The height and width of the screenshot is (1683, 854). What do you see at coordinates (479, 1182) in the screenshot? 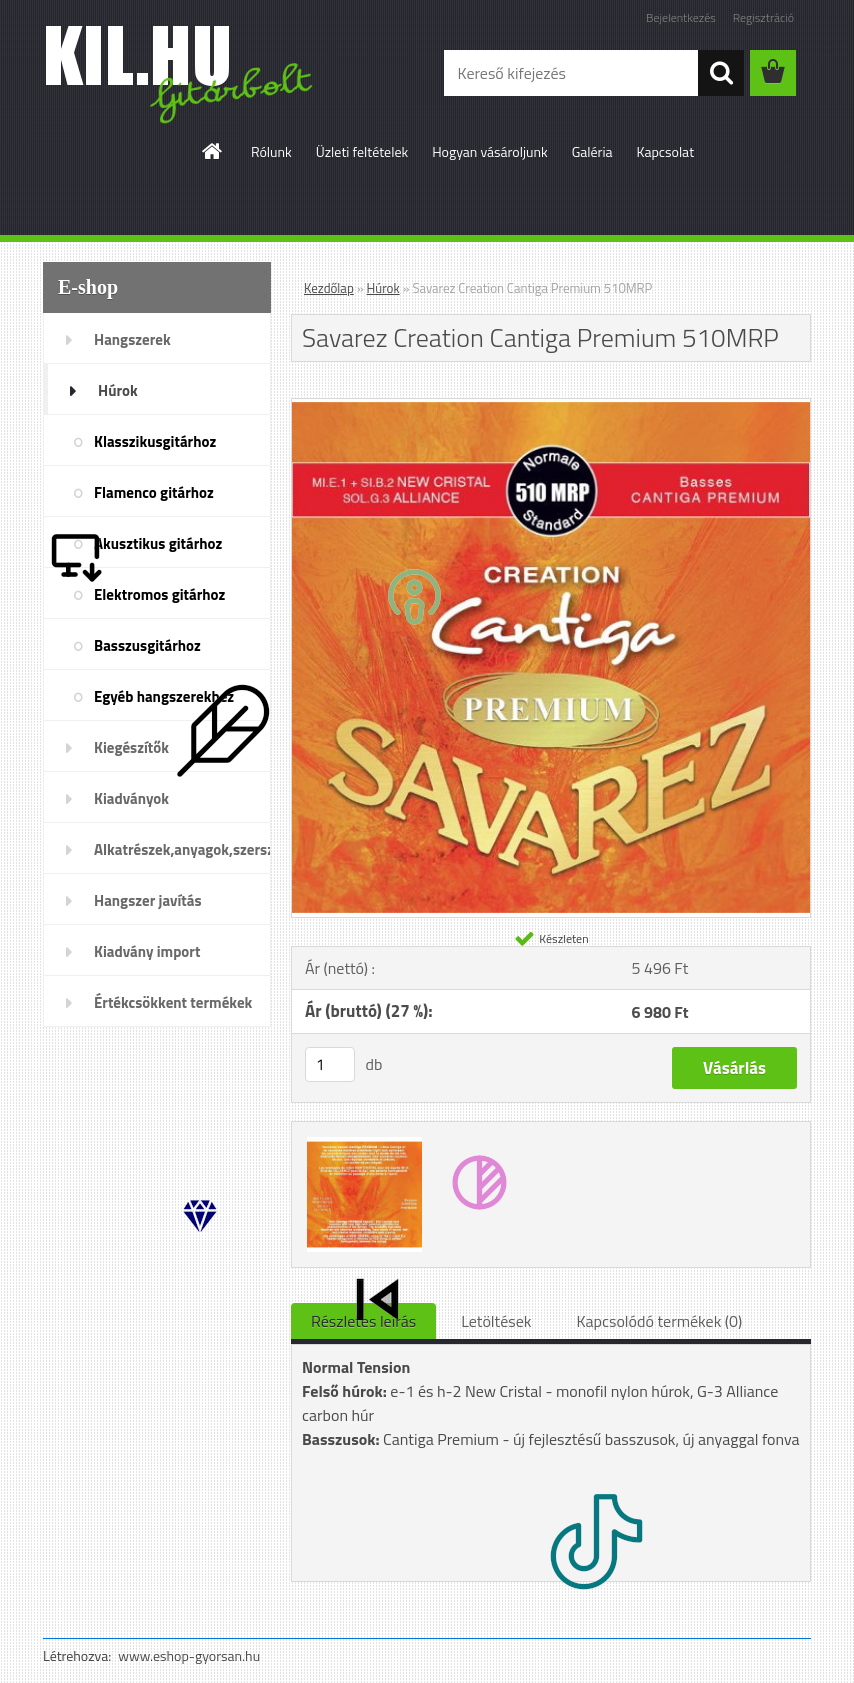
I see `adjust display contrast settings` at bounding box center [479, 1182].